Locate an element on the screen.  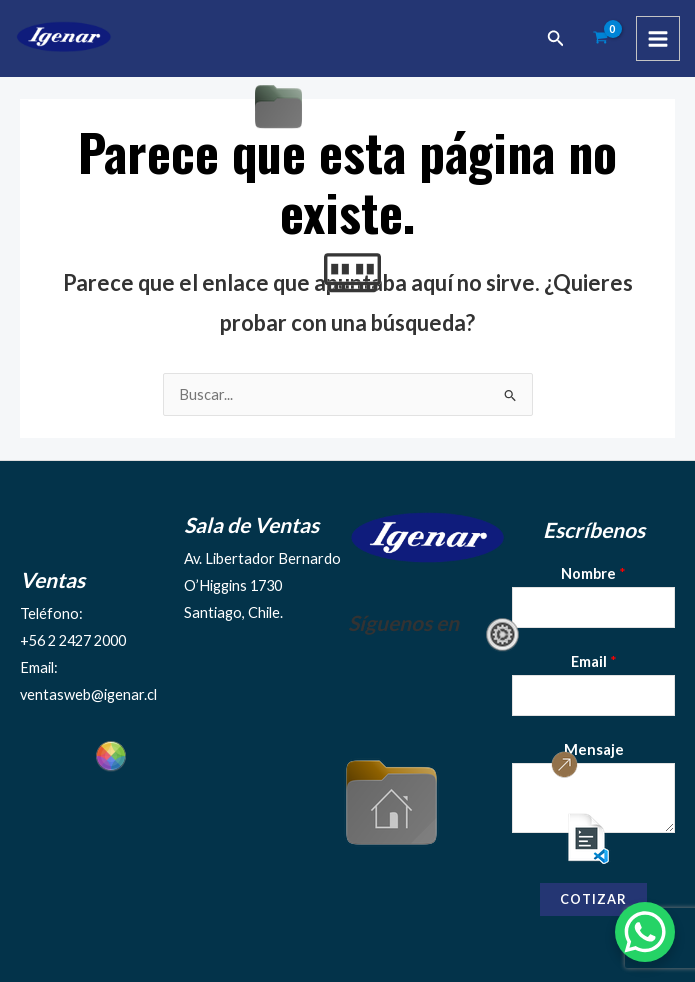
open color picker tool is located at coordinates (111, 756).